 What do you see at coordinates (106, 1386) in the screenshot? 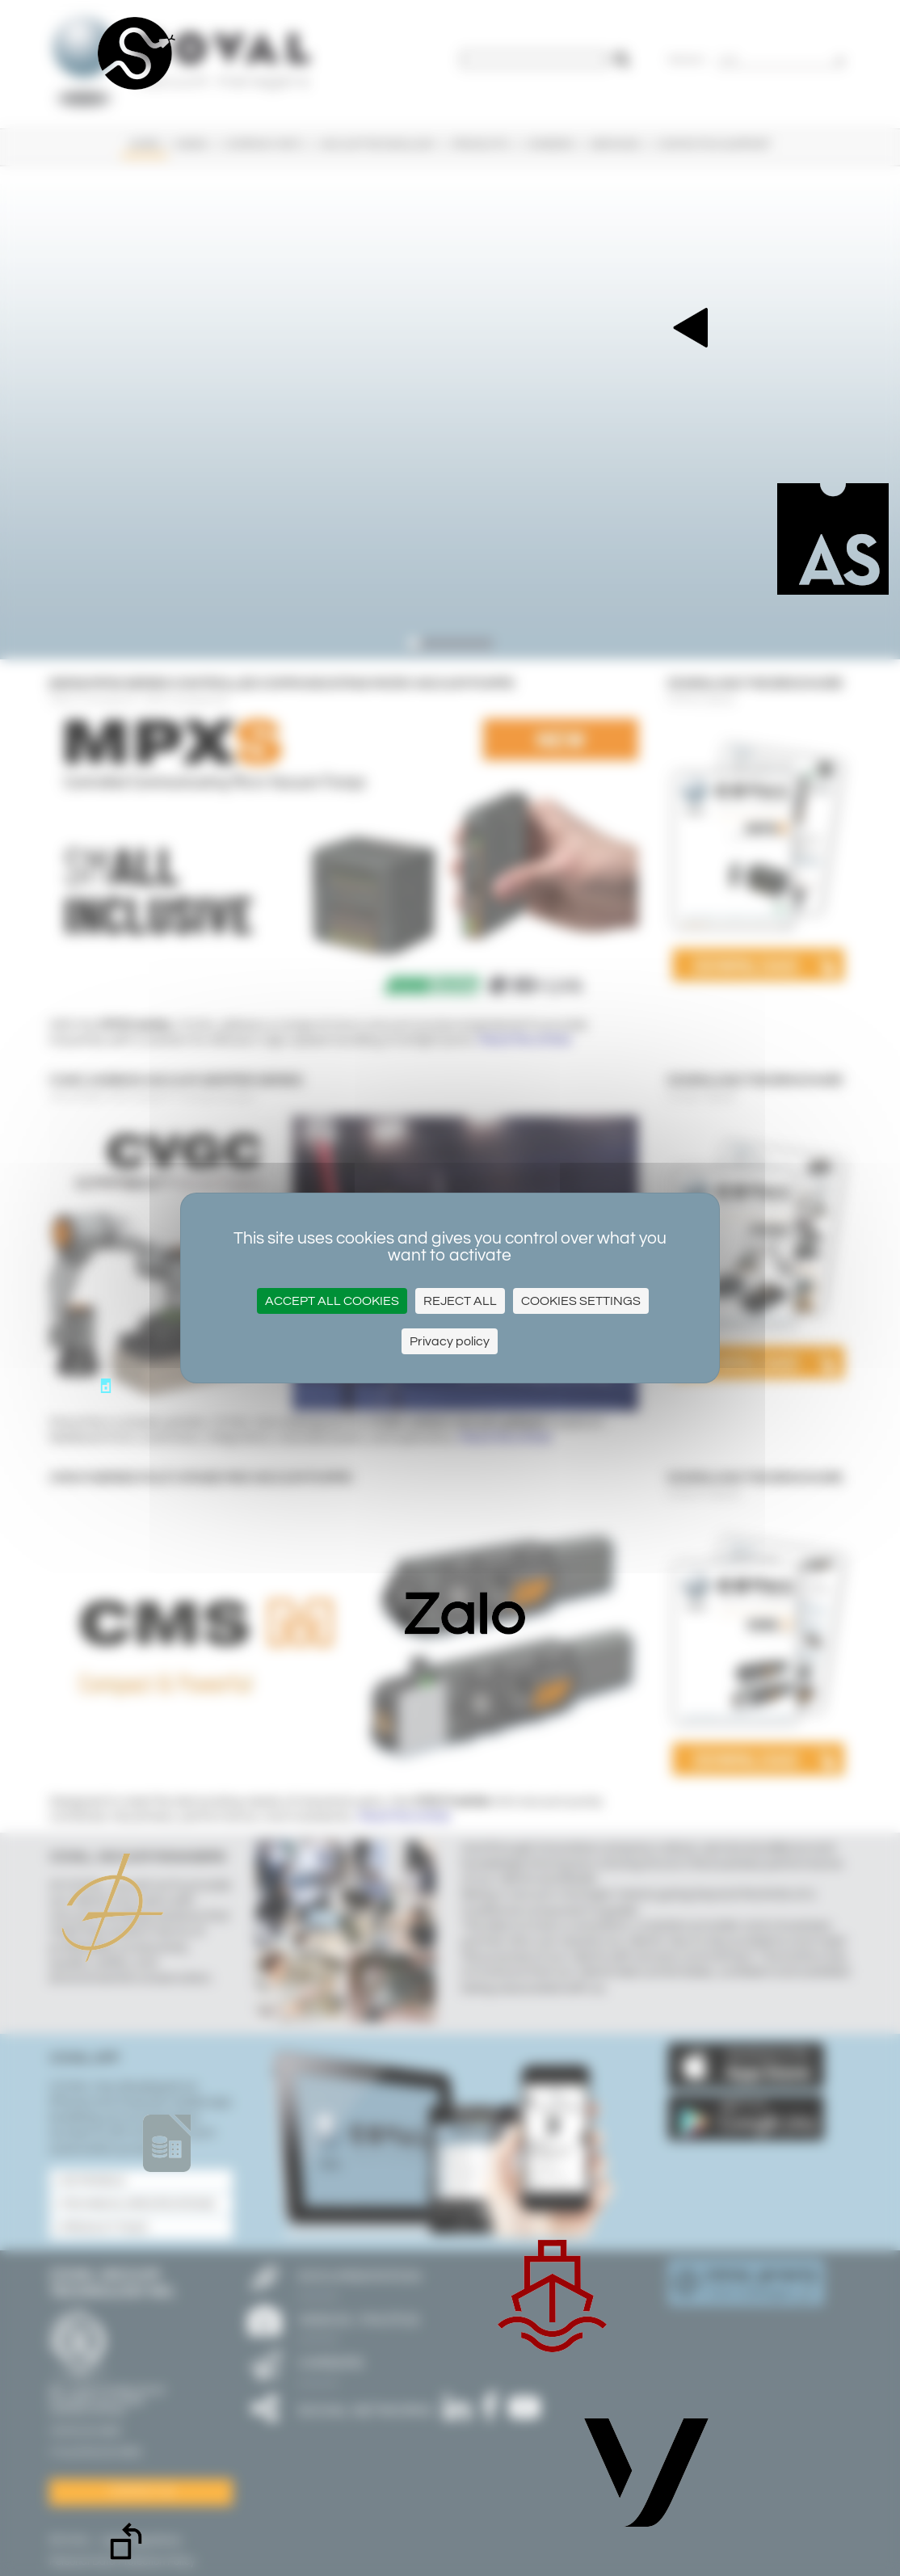
I see `containerd container runtime logo` at bounding box center [106, 1386].